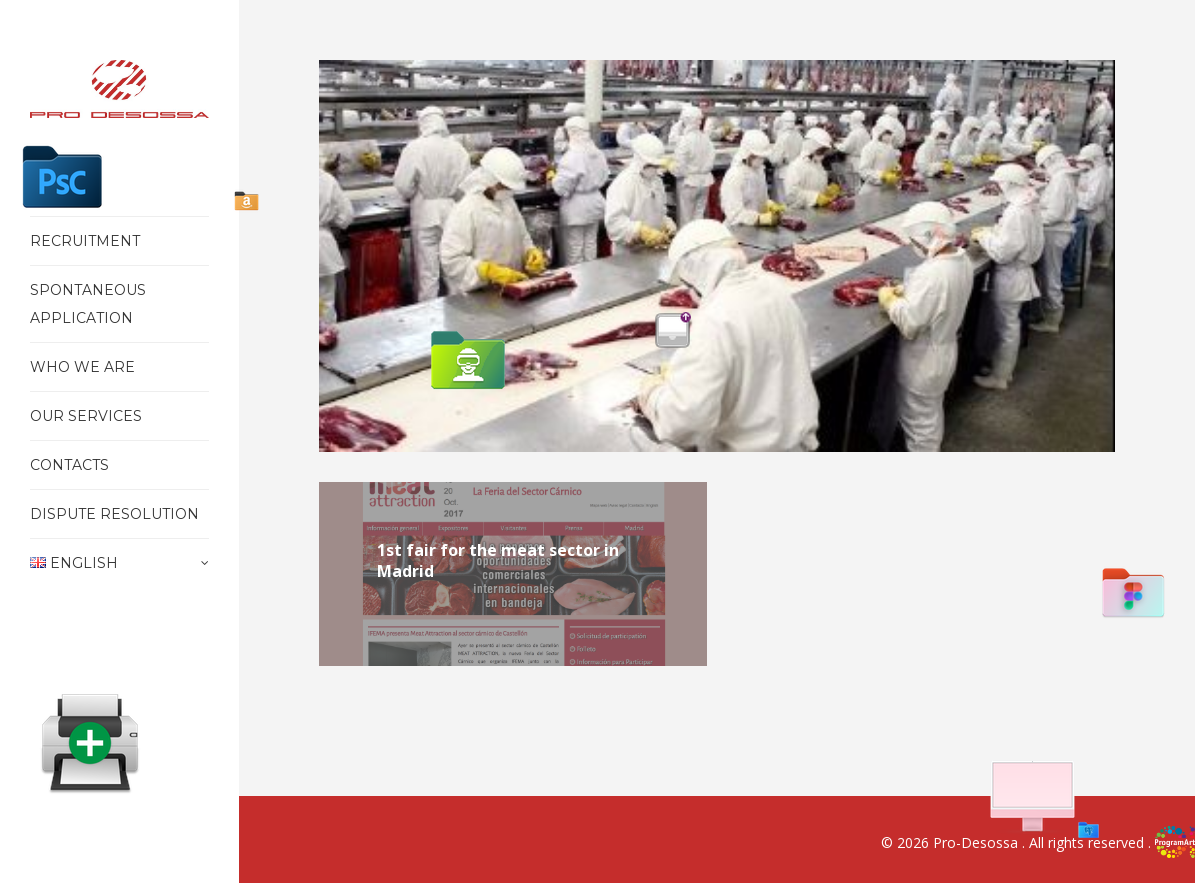  I want to click on indicates this mac in system preferences or finder, so click(1032, 794).